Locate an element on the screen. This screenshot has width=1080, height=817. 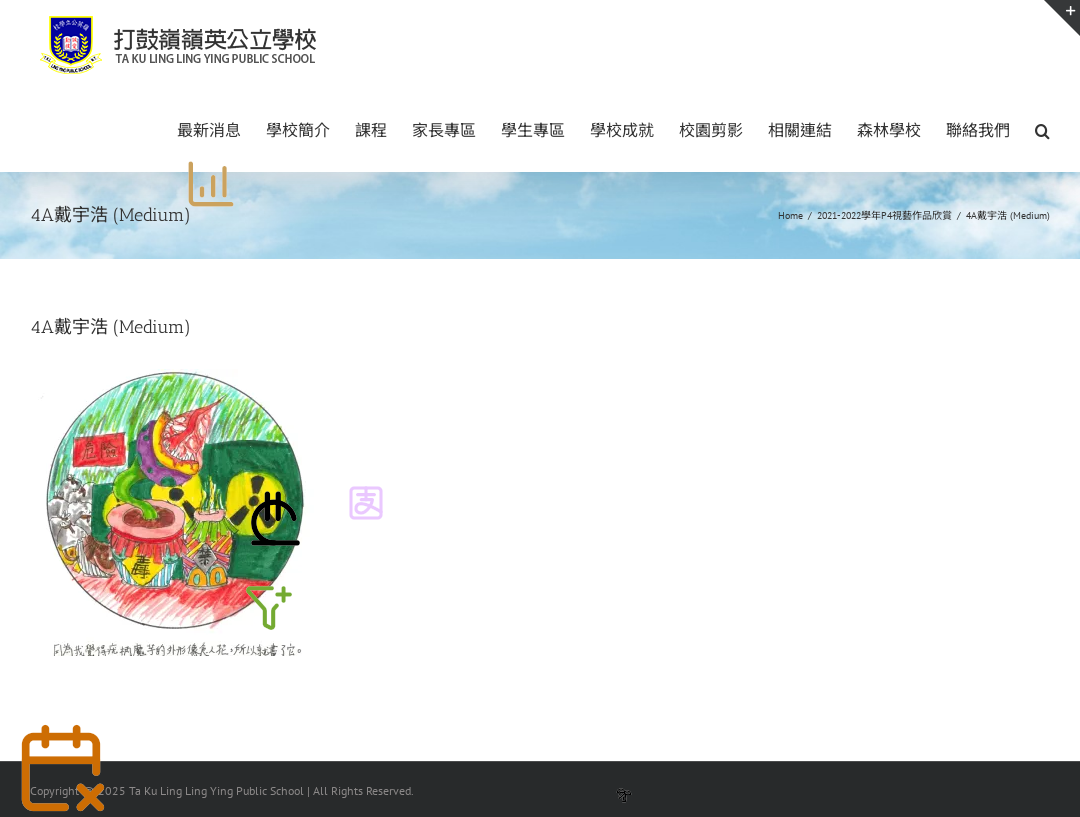
pay with alipay is located at coordinates (366, 503).